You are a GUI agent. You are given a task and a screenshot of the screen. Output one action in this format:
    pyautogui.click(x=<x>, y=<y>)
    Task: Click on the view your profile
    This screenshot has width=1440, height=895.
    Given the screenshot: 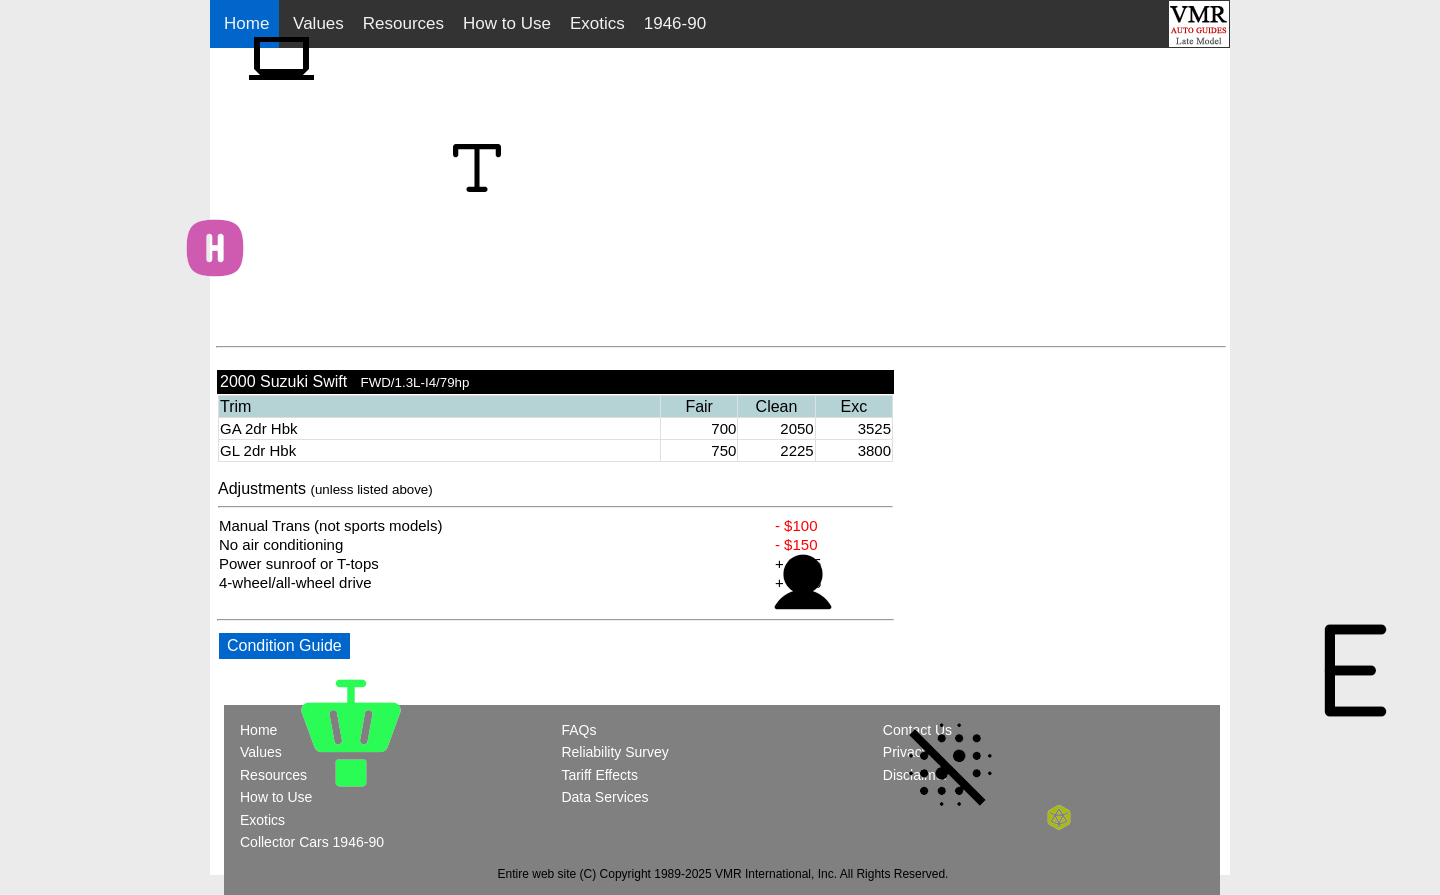 What is the action you would take?
    pyautogui.click(x=803, y=583)
    